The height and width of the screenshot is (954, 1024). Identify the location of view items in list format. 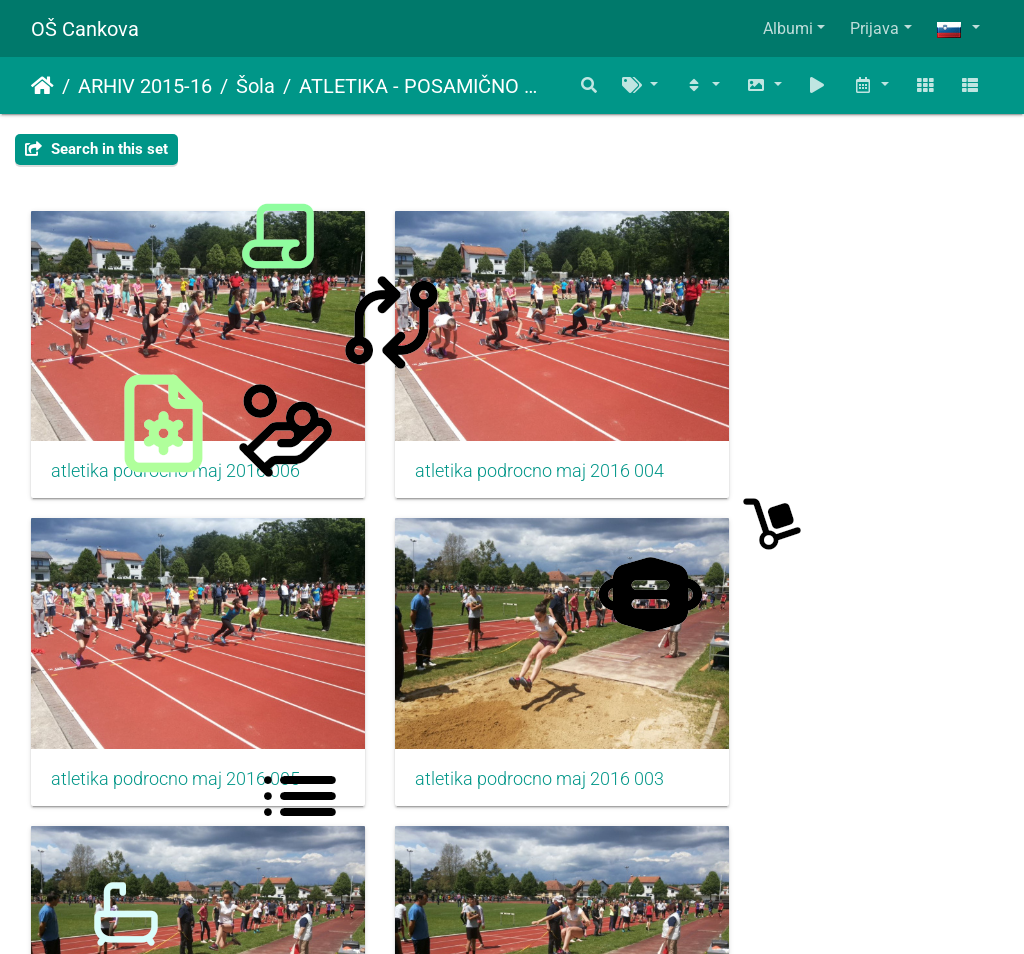
(300, 796).